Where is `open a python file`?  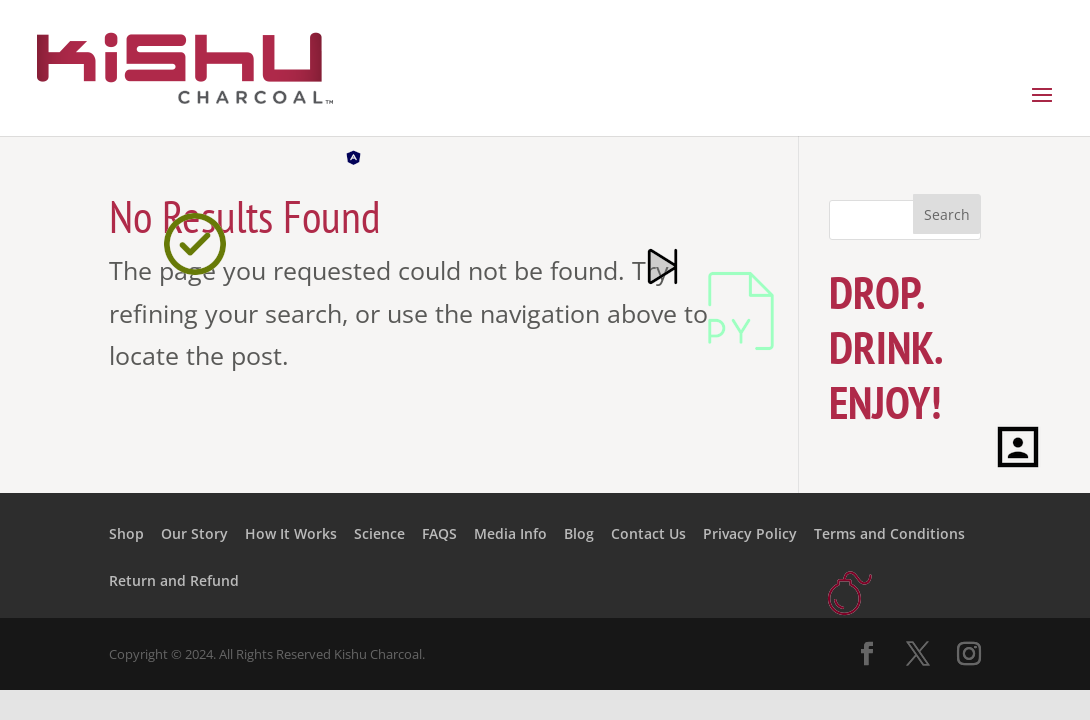
open a python file is located at coordinates (741, 311).